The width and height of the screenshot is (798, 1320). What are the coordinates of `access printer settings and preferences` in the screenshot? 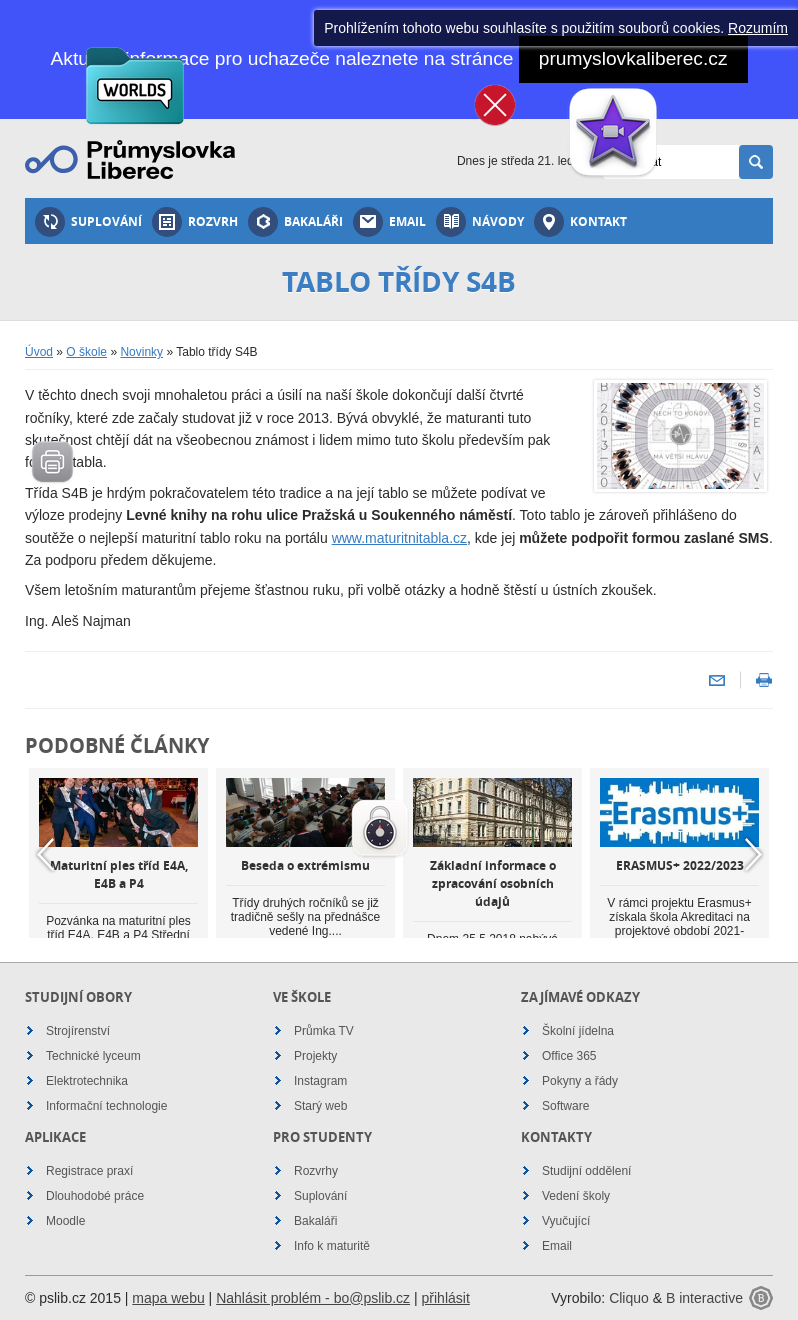 It's located at (52, 462).